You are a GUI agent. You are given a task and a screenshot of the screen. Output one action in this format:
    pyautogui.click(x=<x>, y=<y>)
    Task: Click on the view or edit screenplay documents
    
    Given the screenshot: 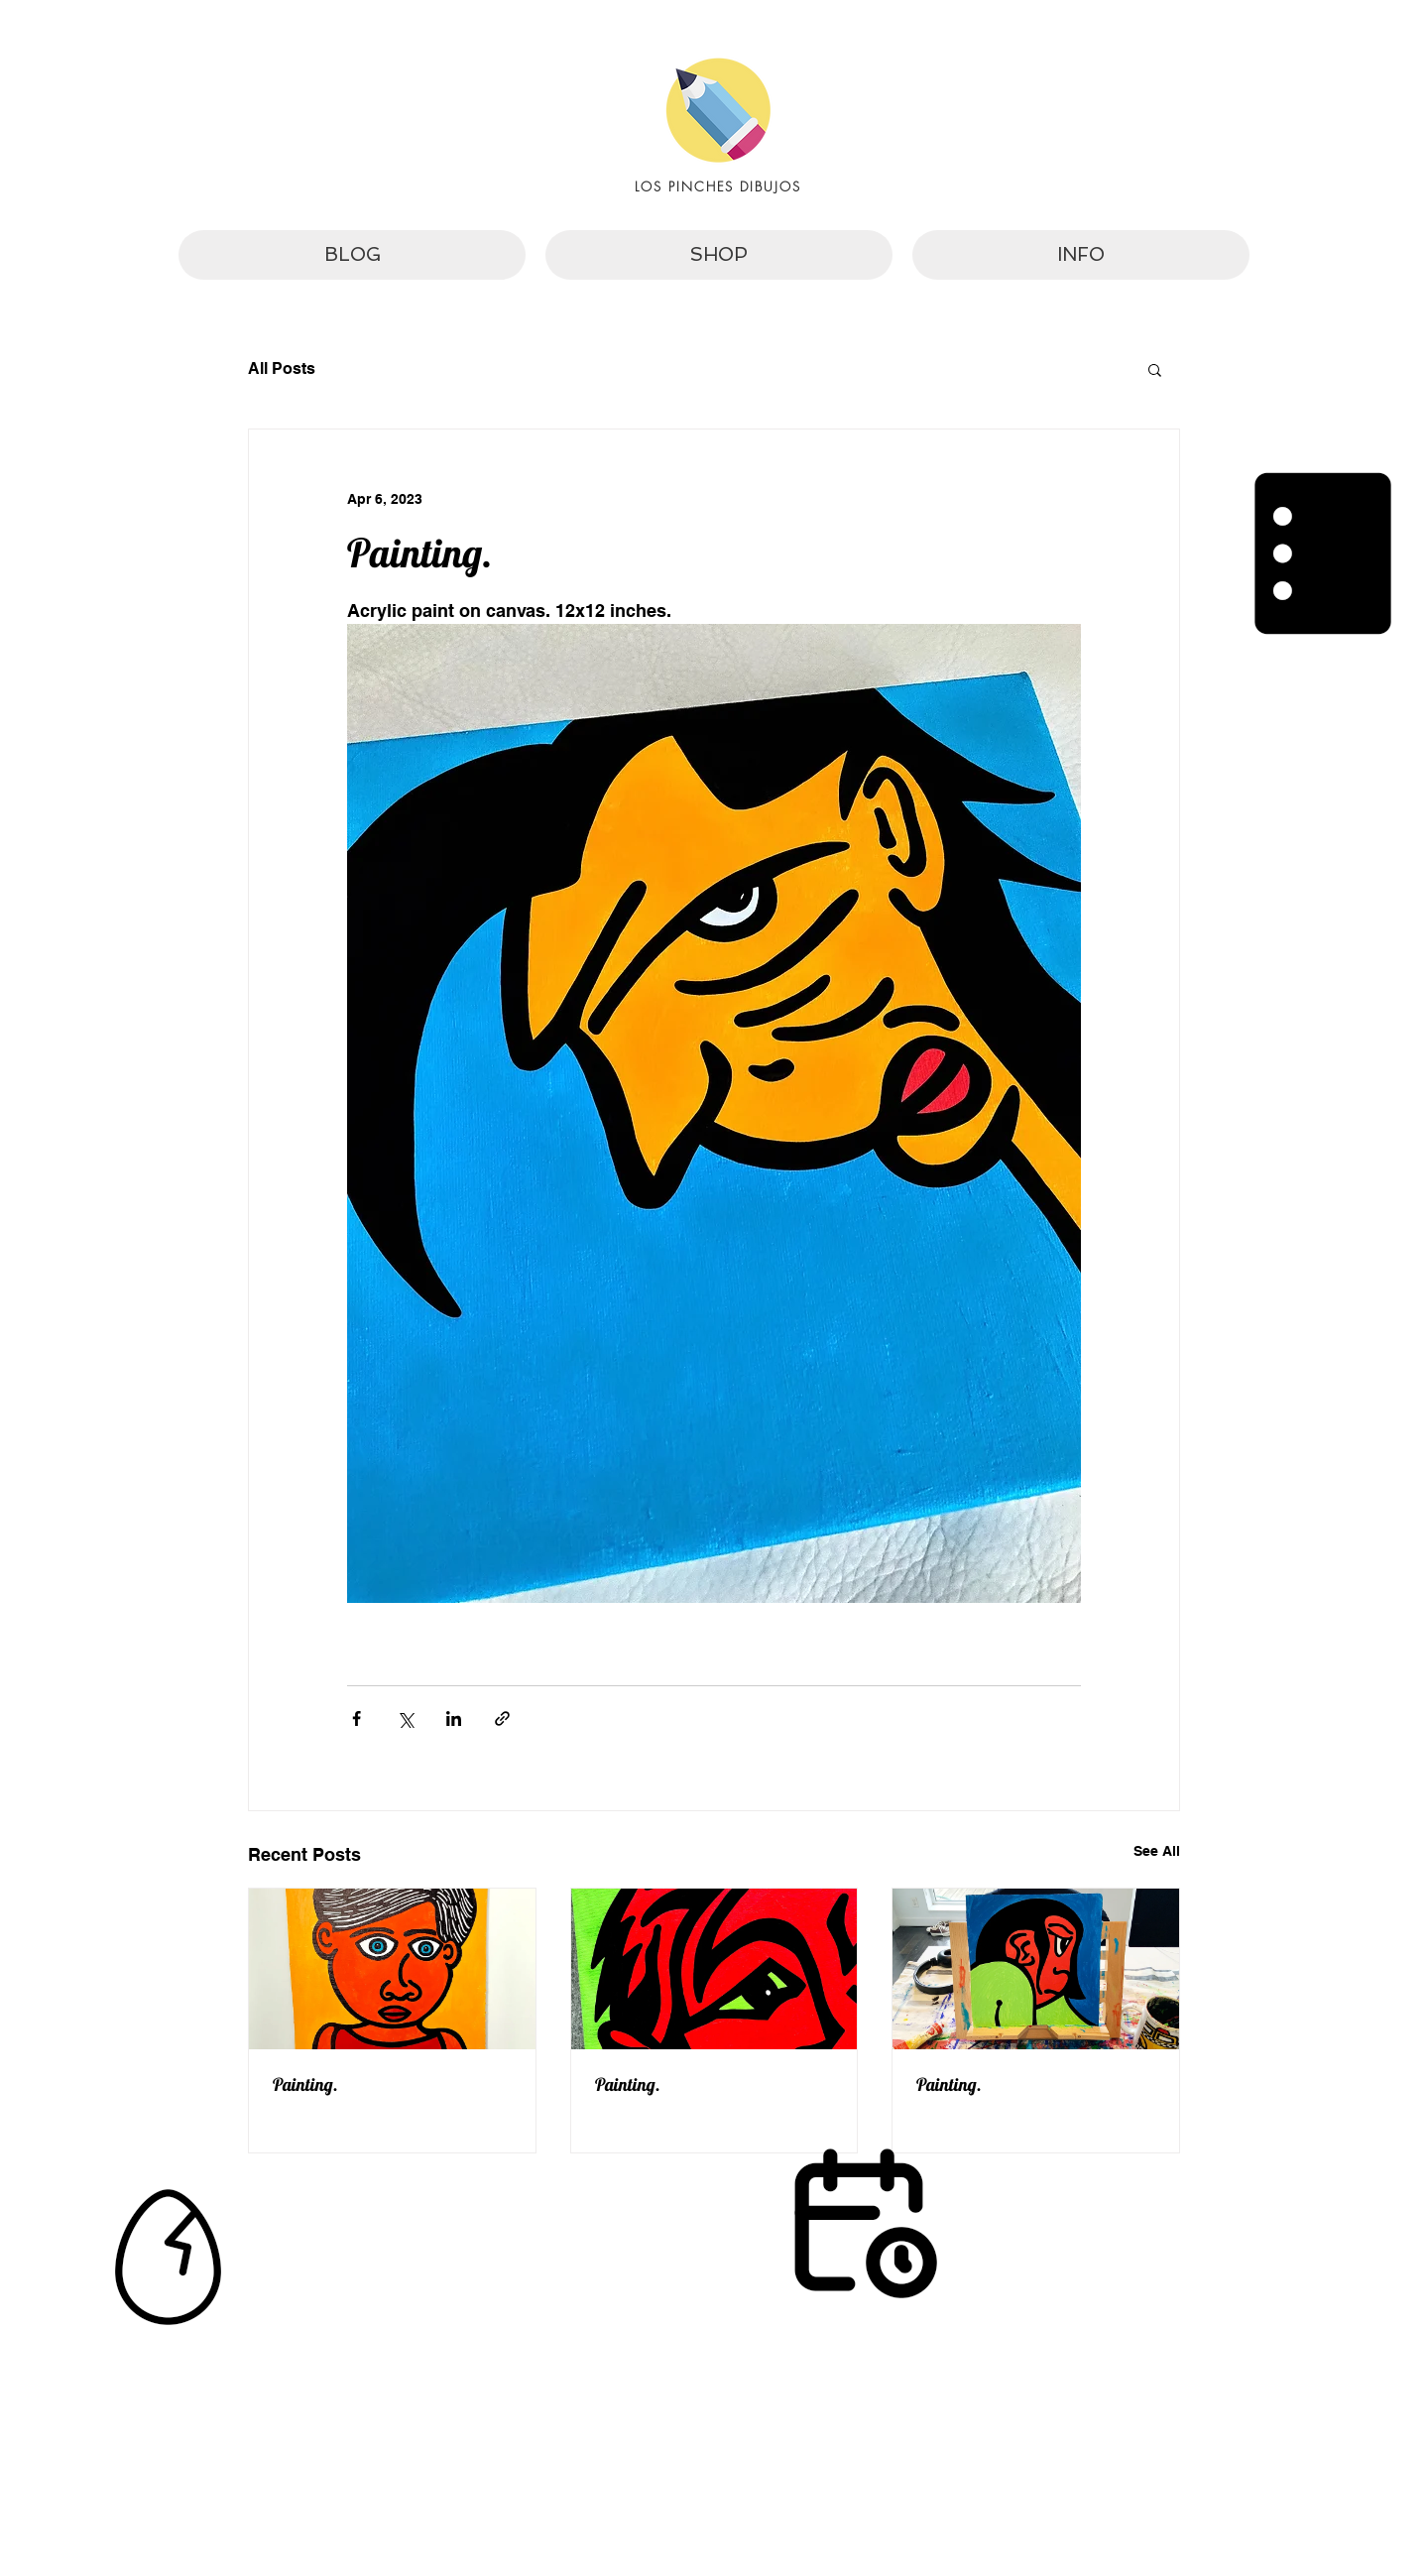 What is the action you would take?
    pyautogui.click(x=1323, y=553)
    